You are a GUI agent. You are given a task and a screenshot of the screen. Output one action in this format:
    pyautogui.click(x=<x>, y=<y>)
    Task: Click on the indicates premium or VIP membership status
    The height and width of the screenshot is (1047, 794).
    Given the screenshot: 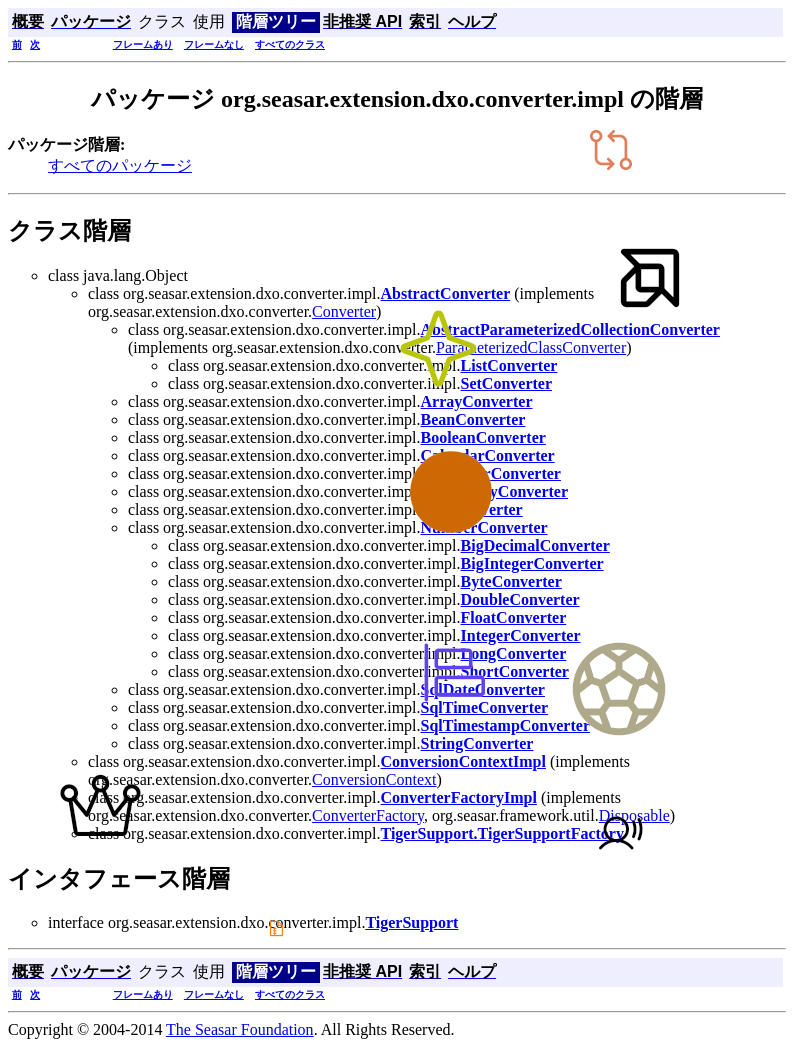 What is the action you would take?
    pyautogui.click(x=100, y=809)
    